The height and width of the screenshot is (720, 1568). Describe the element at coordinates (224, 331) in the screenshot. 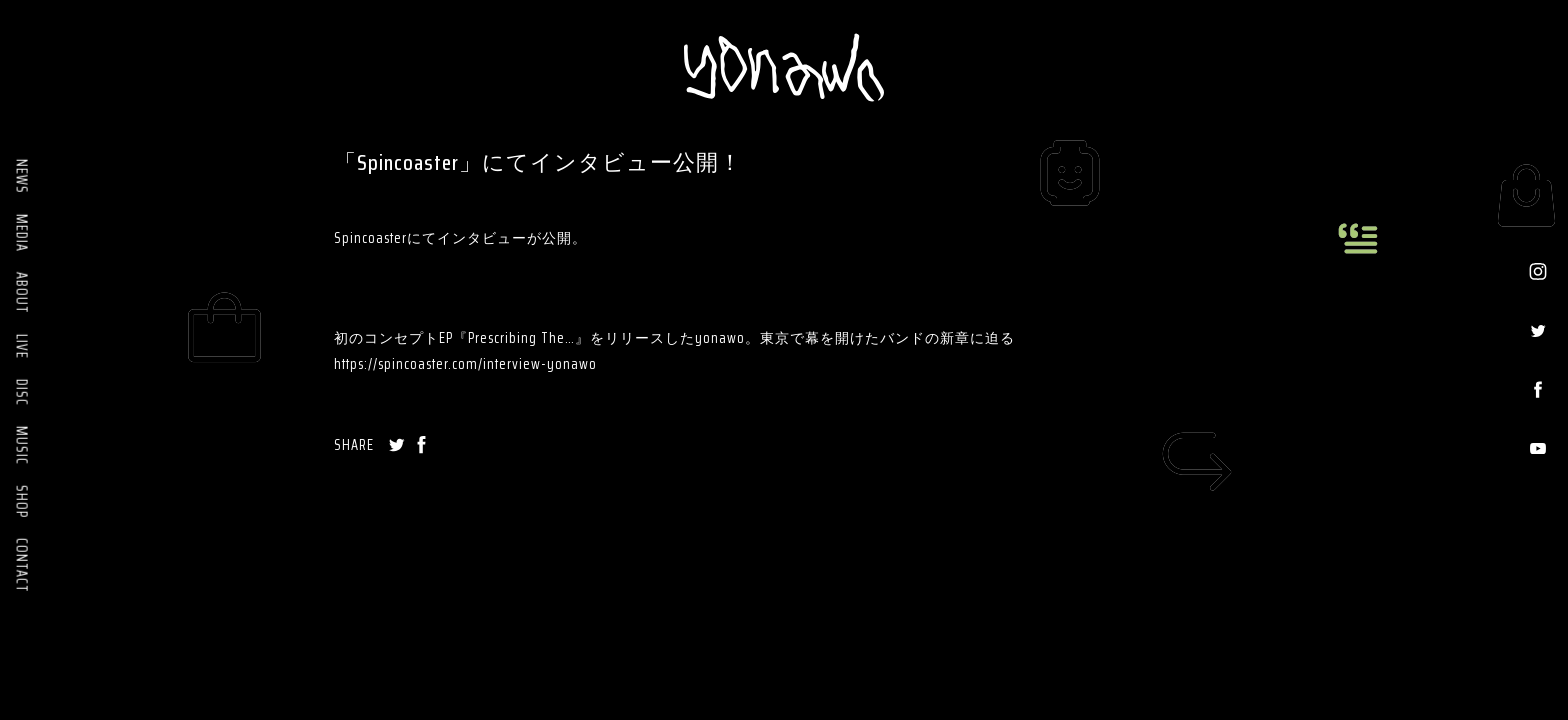

I see `view your shopping bag` at that location.